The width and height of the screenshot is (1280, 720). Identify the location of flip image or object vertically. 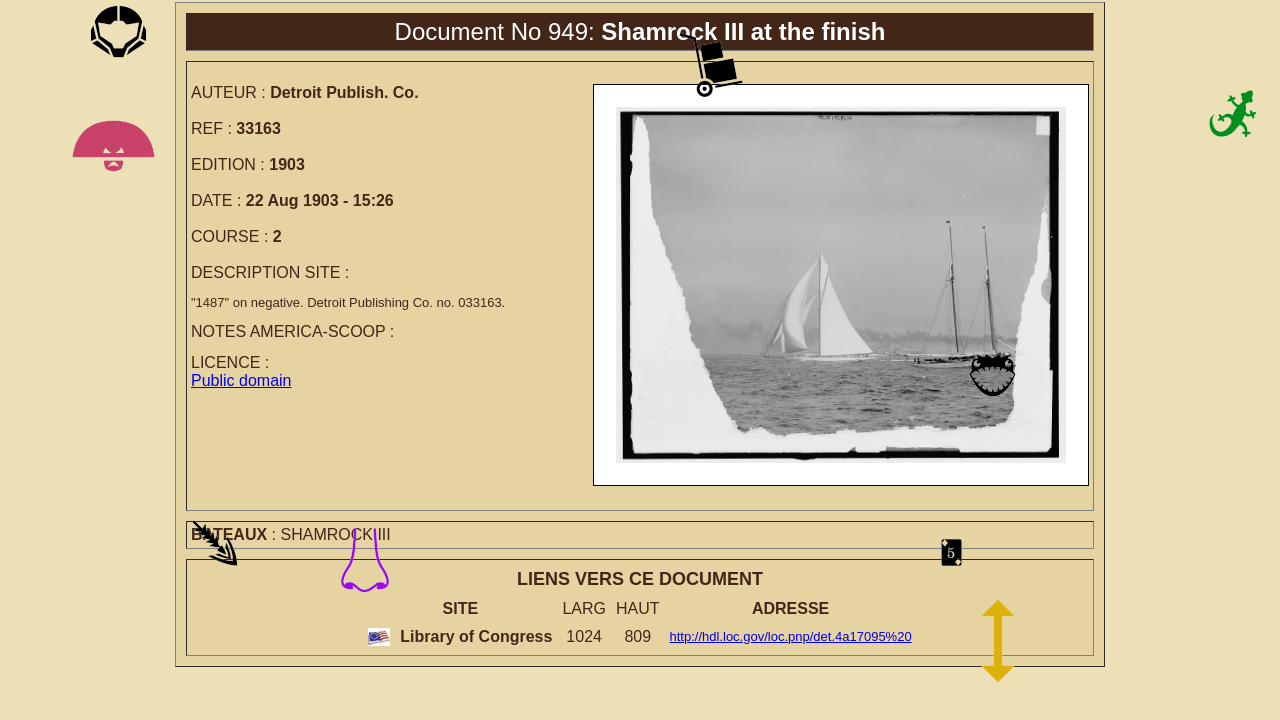
(998, 641).